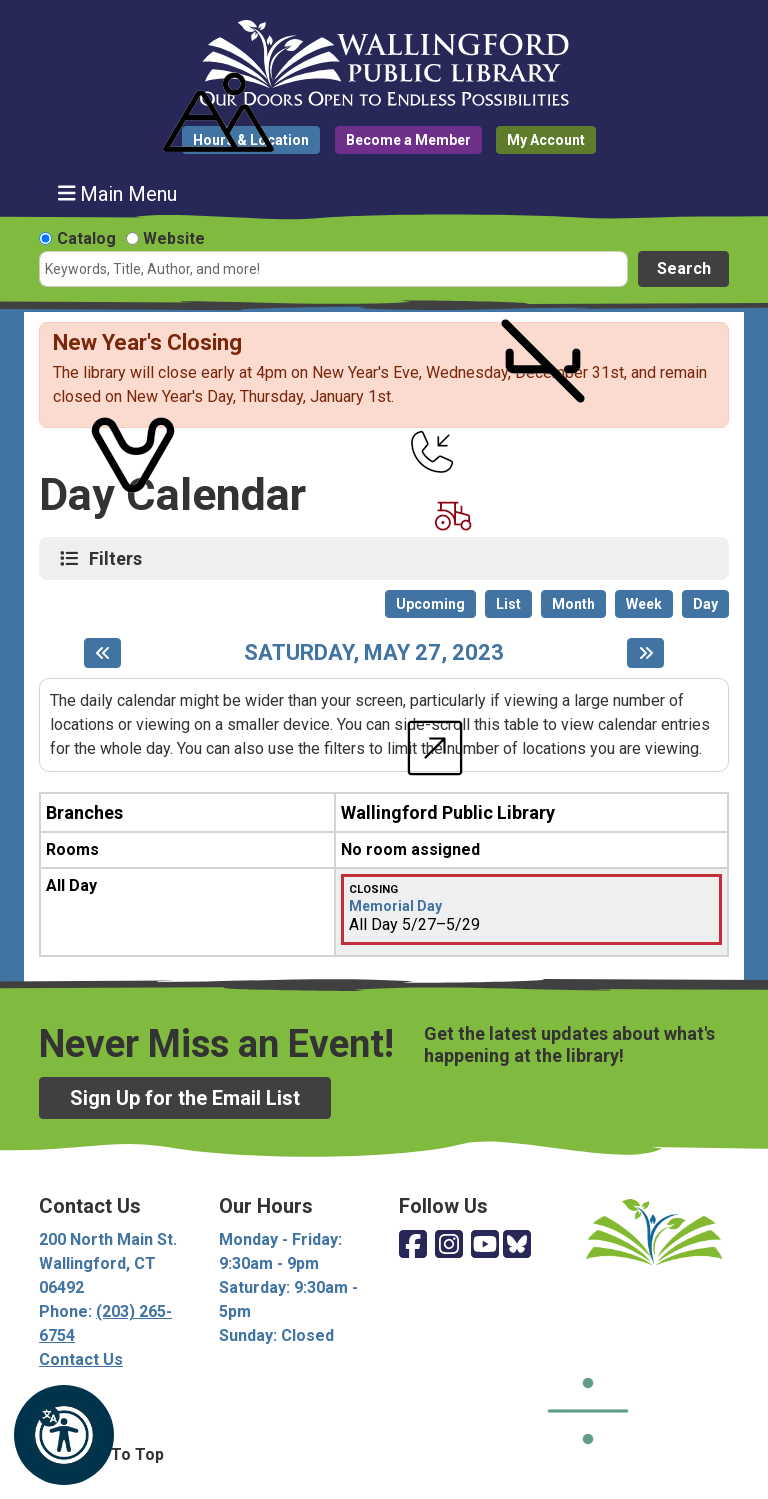 Image resolution: width=768 pixels, height=1499 pixels. What do you see at coordinates (133, 455) in the screenshot?
I see `open vivaldi browser` at bounding box center [133, 455].